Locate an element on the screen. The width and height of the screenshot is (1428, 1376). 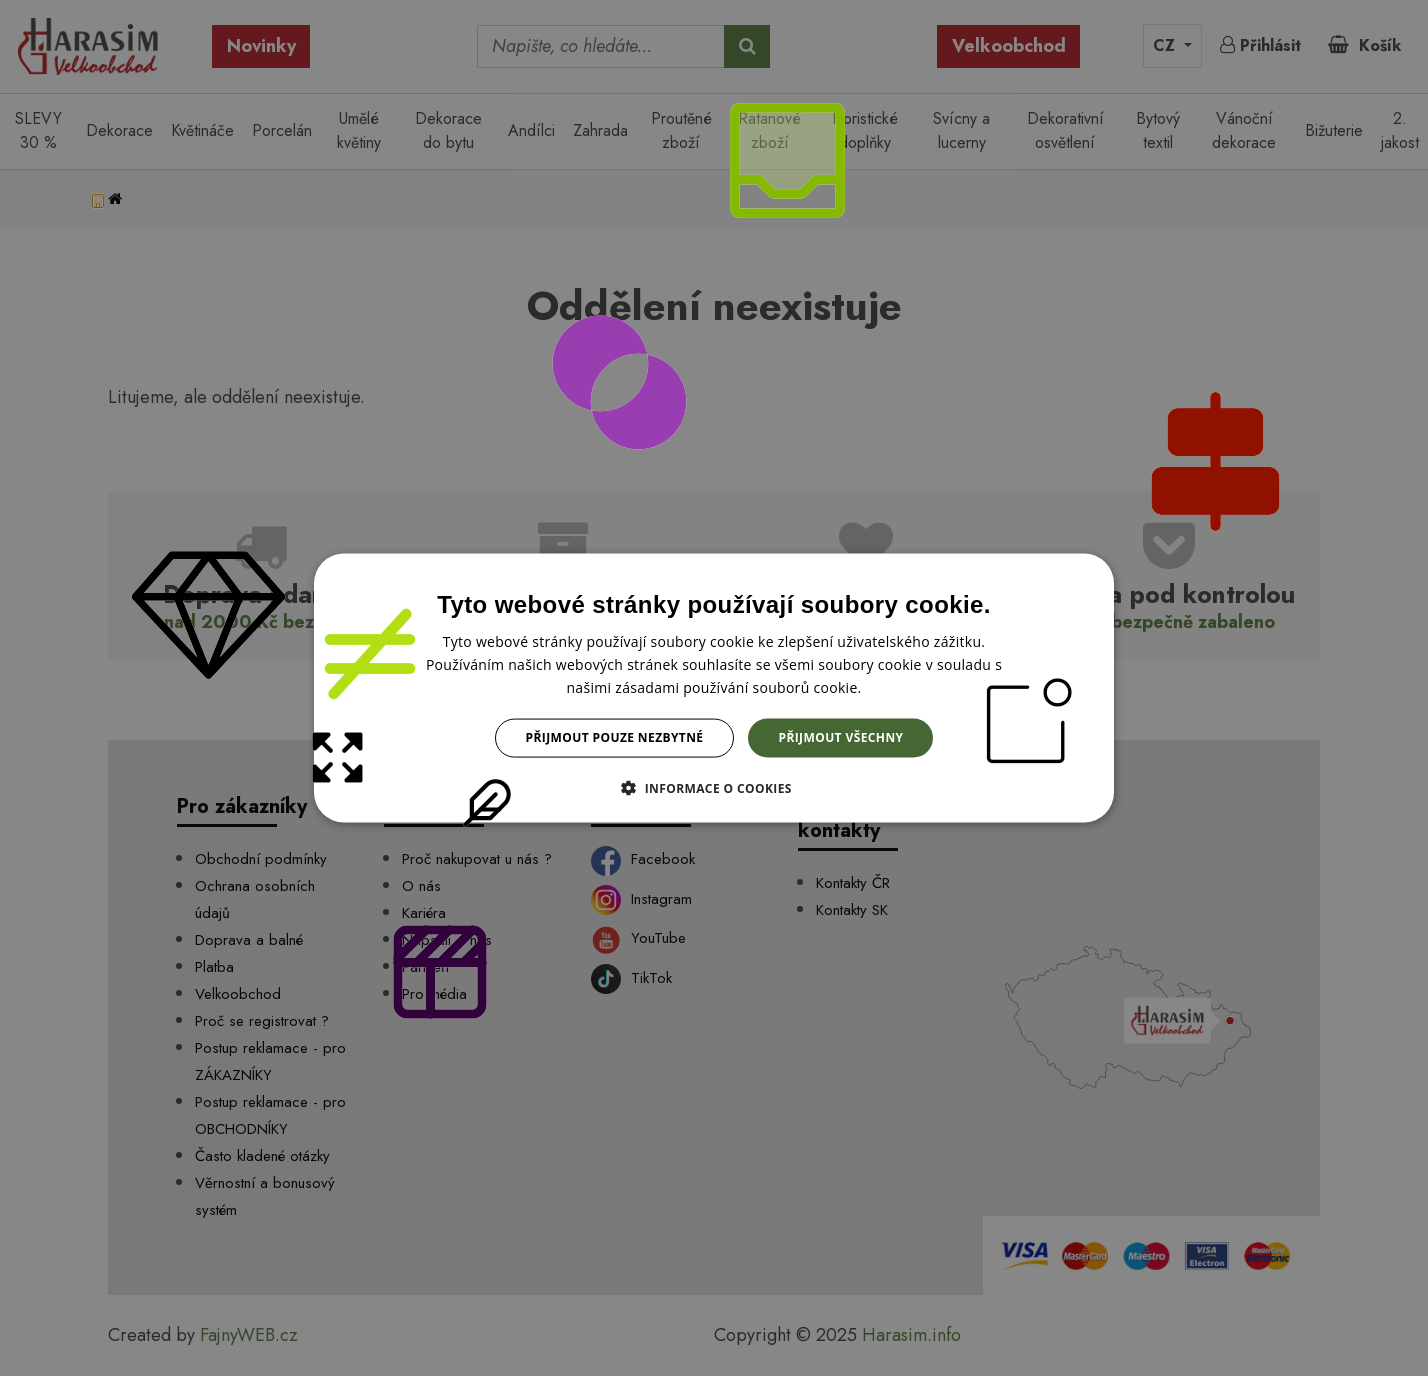
insert a new row into a table is located at coordinates (440, 972).